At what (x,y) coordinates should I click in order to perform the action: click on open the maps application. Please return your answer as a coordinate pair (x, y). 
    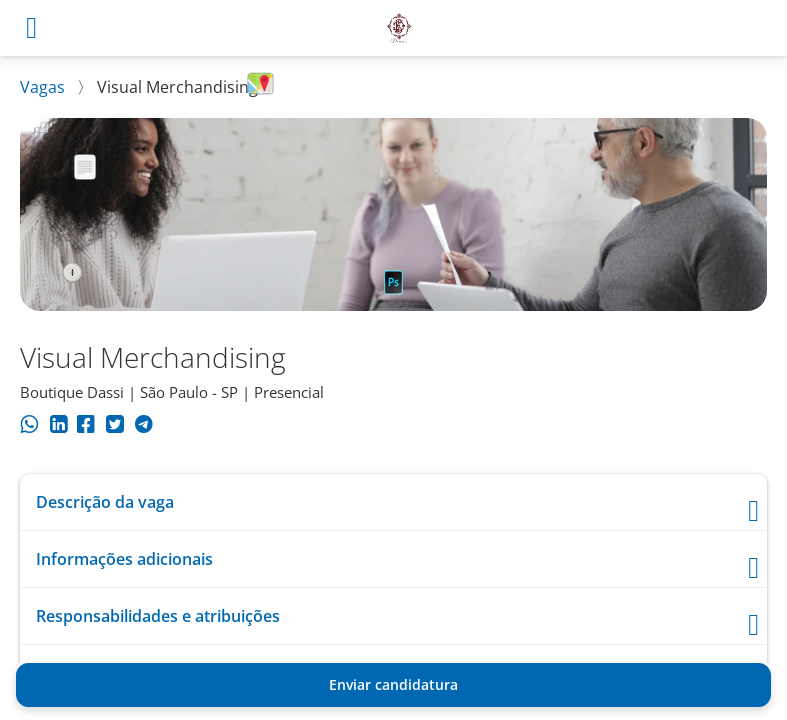
    Looking at the image, I should click on (260, 83).